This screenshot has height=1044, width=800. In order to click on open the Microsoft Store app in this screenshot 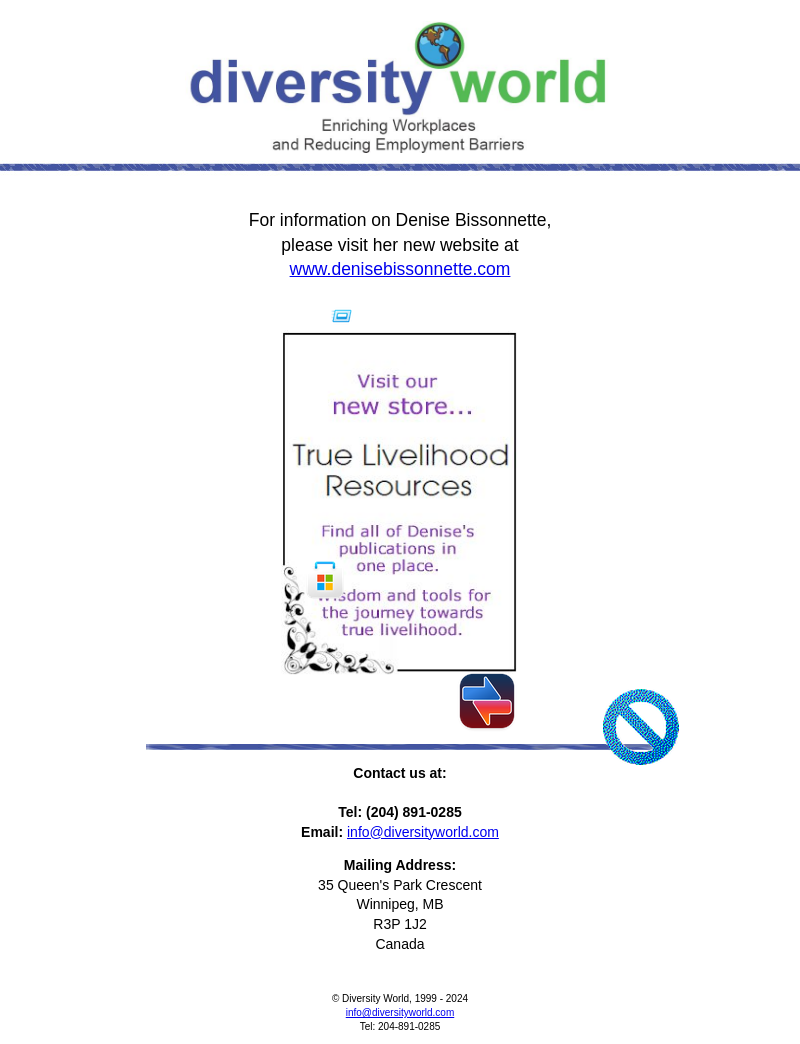, I will do `click(325, 580)`.